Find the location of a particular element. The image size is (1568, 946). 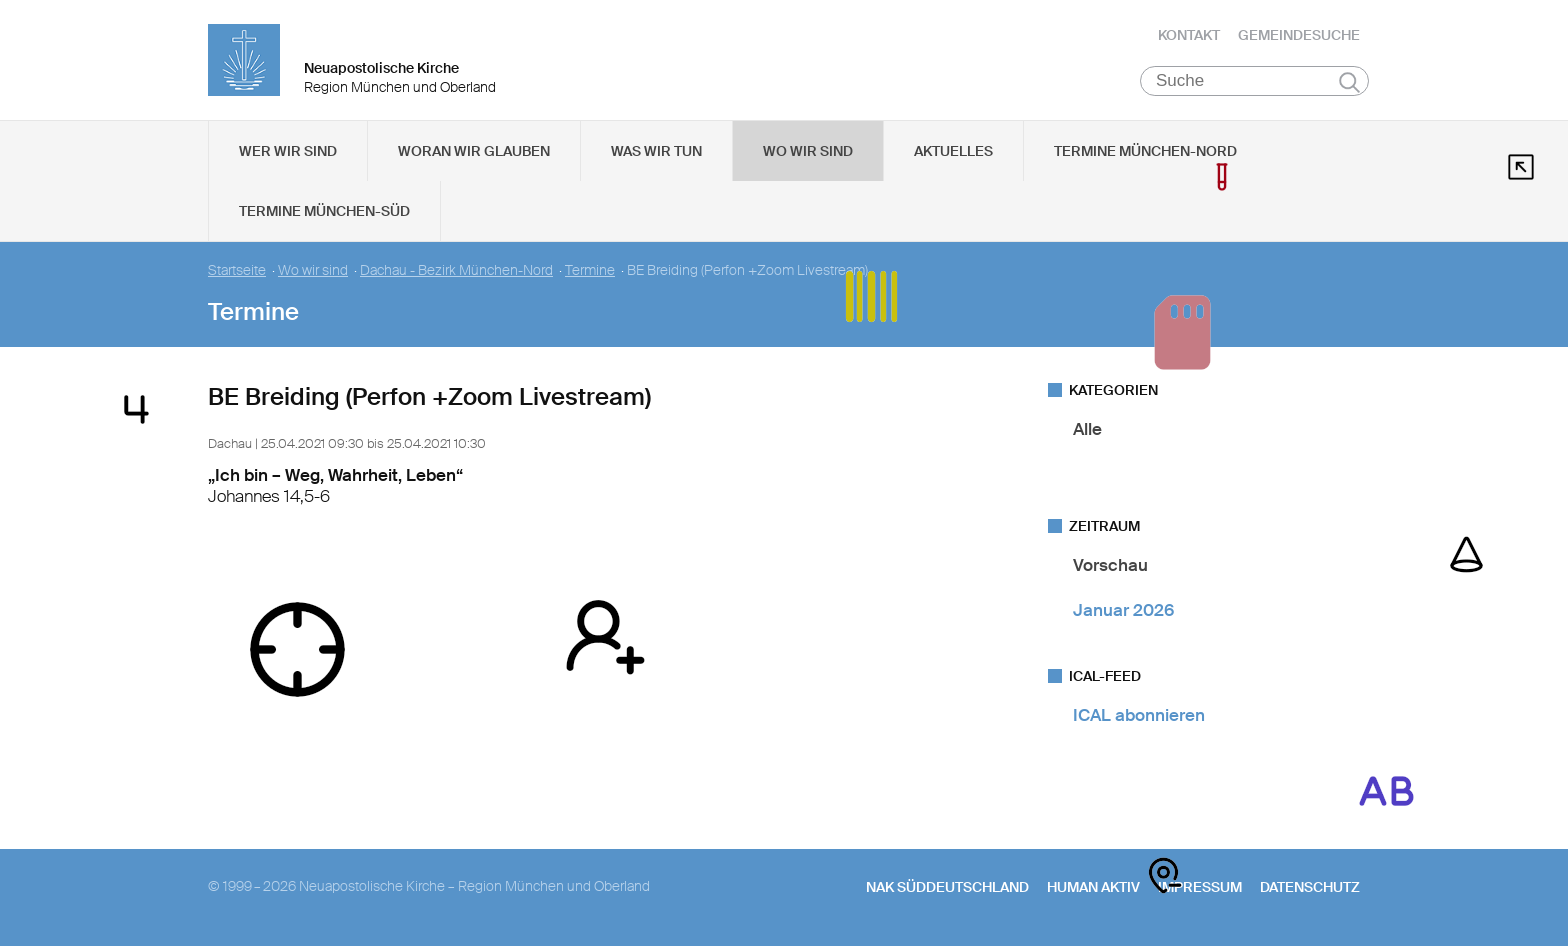

remove a saved location is located at coordinates (1163, 875).